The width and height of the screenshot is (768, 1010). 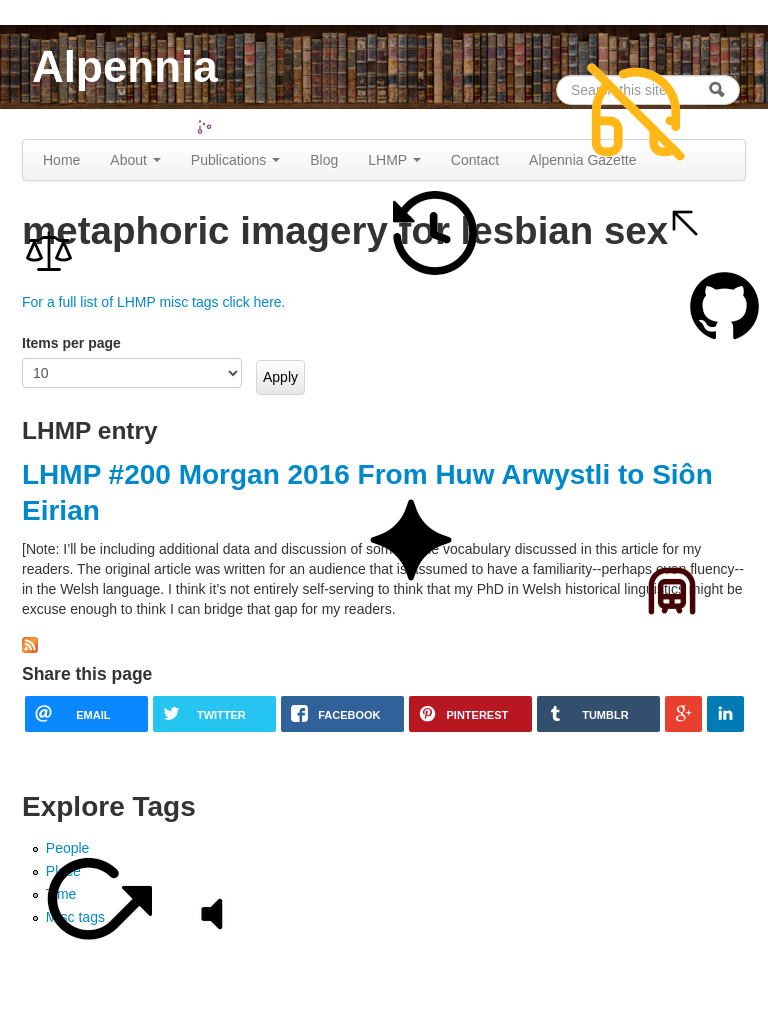 What do you see at coordinates (636, 112) in the screenshot?
I see `mute or disable audio output` at bounding box center [636, 112].